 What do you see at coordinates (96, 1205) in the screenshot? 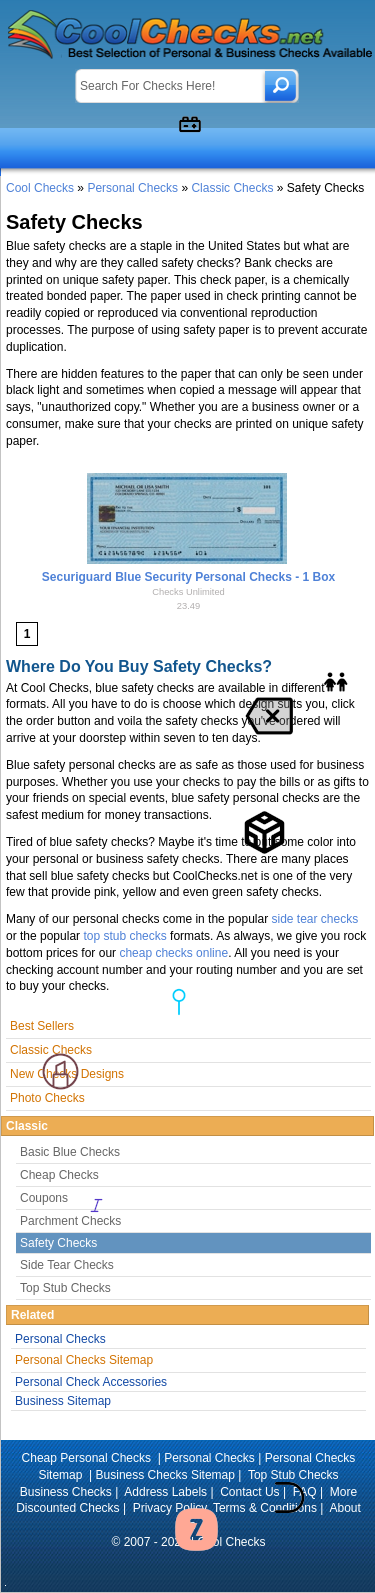
I see `apply italic formatting to selected text` at bounding box center [96, 1205].